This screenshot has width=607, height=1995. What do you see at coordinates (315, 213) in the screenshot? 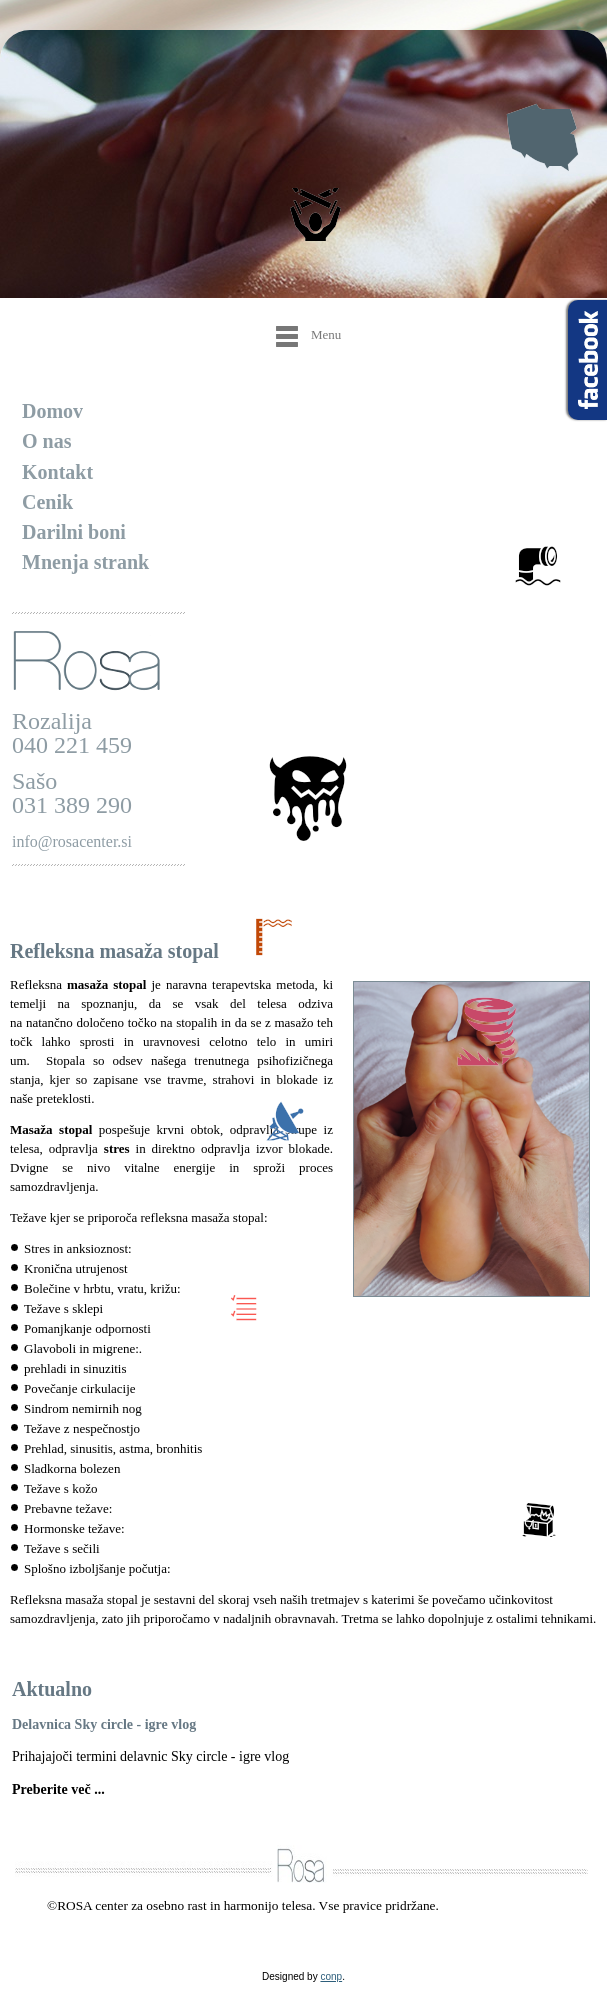
I see `view combat power or battle strength` at bounding box center [315, 213].